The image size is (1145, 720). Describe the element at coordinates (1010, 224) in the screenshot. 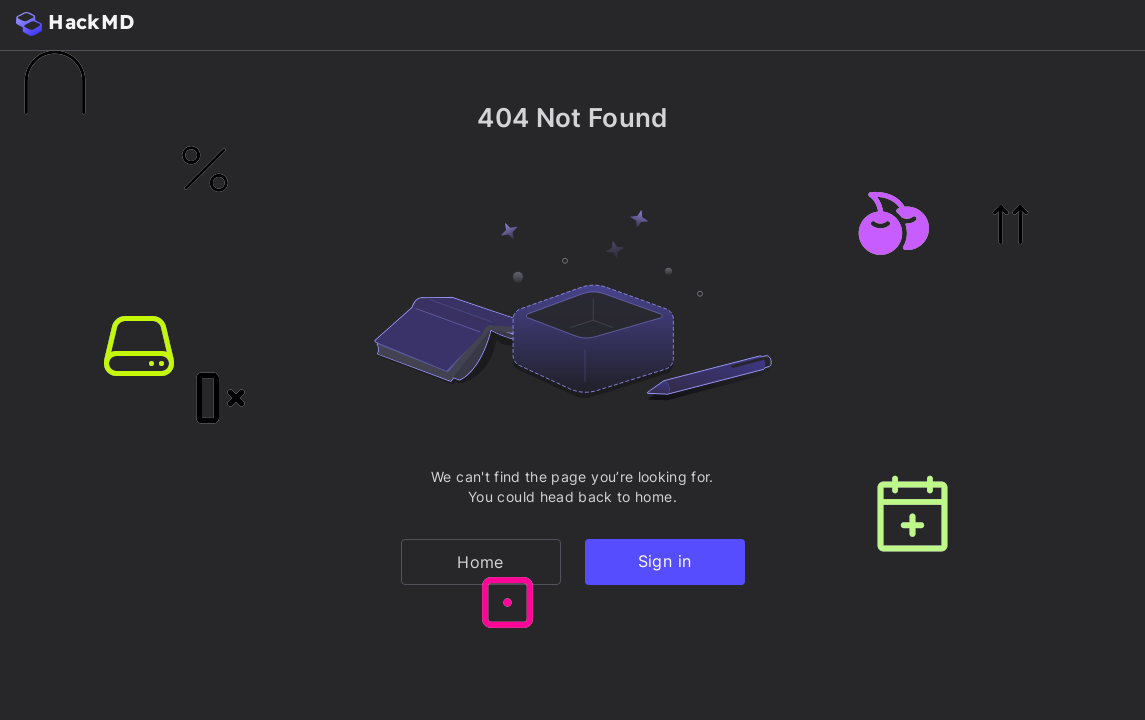

I see `sort items in ascending order` at that location.